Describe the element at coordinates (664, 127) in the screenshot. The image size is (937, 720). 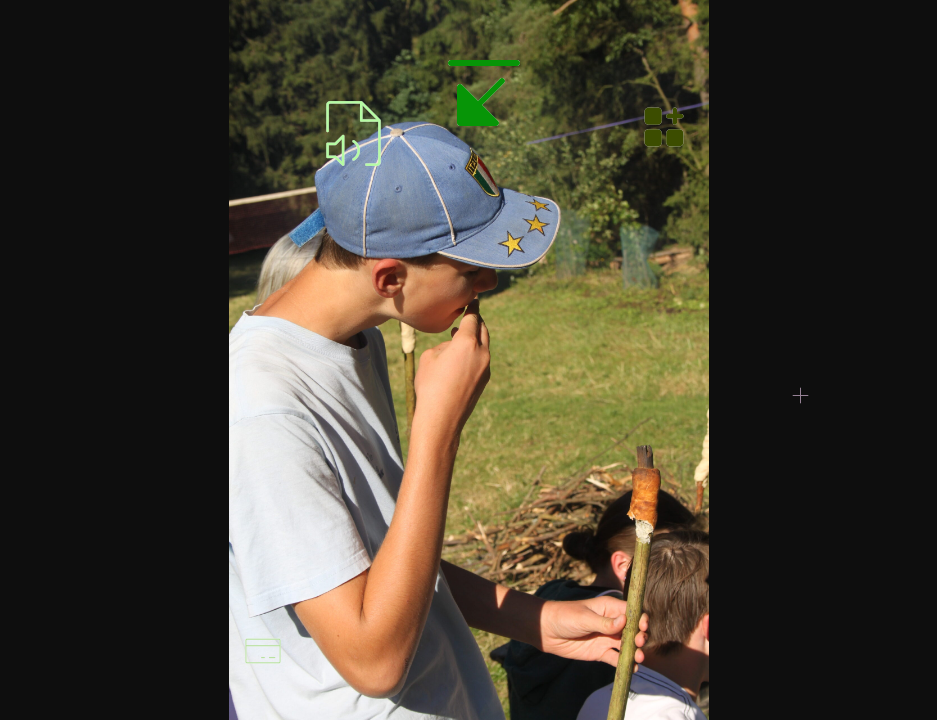
I see `access app drawer or menu` at that location.